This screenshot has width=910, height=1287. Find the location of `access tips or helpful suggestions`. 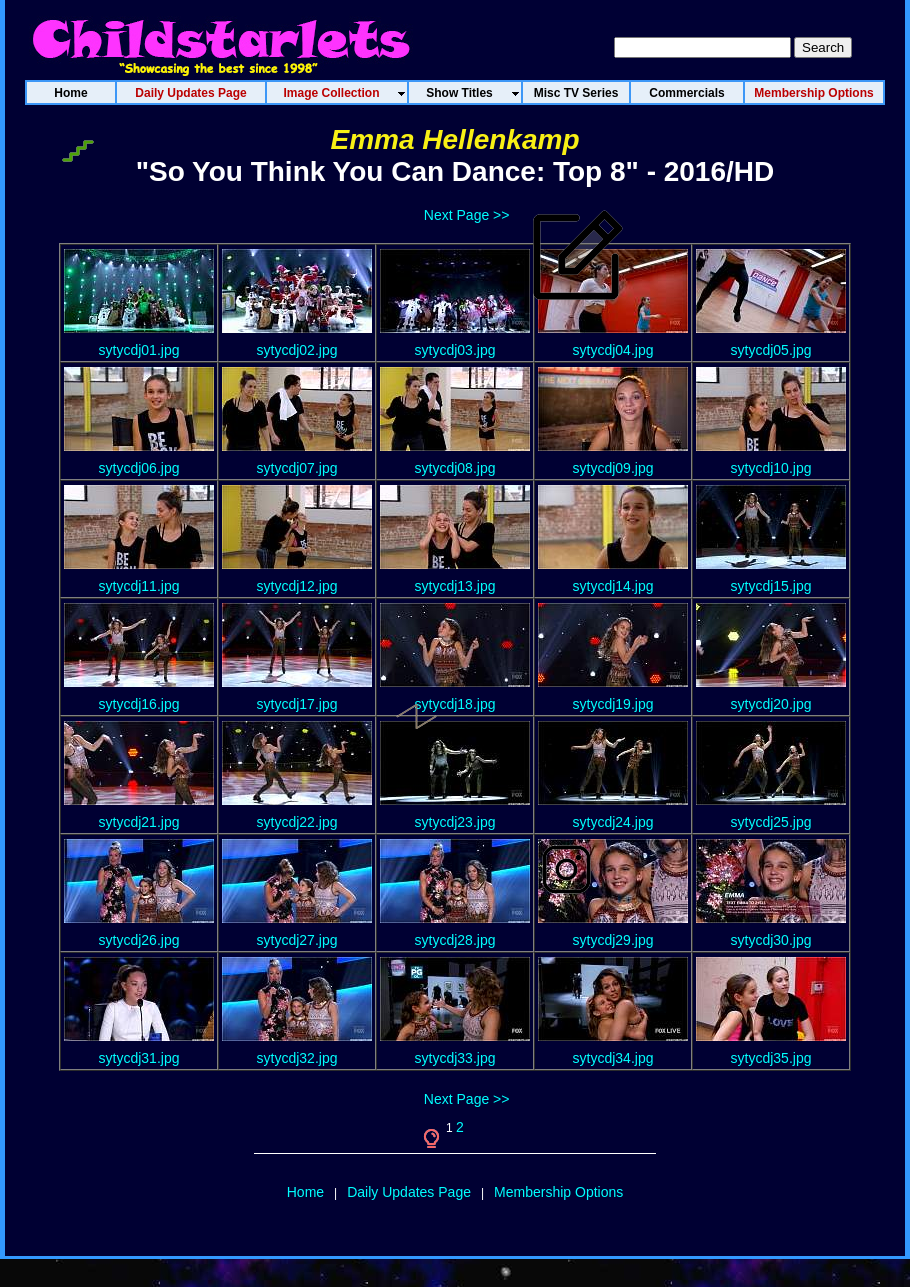

access tips or helpful suggestions is located at coordinates (431, 1138).